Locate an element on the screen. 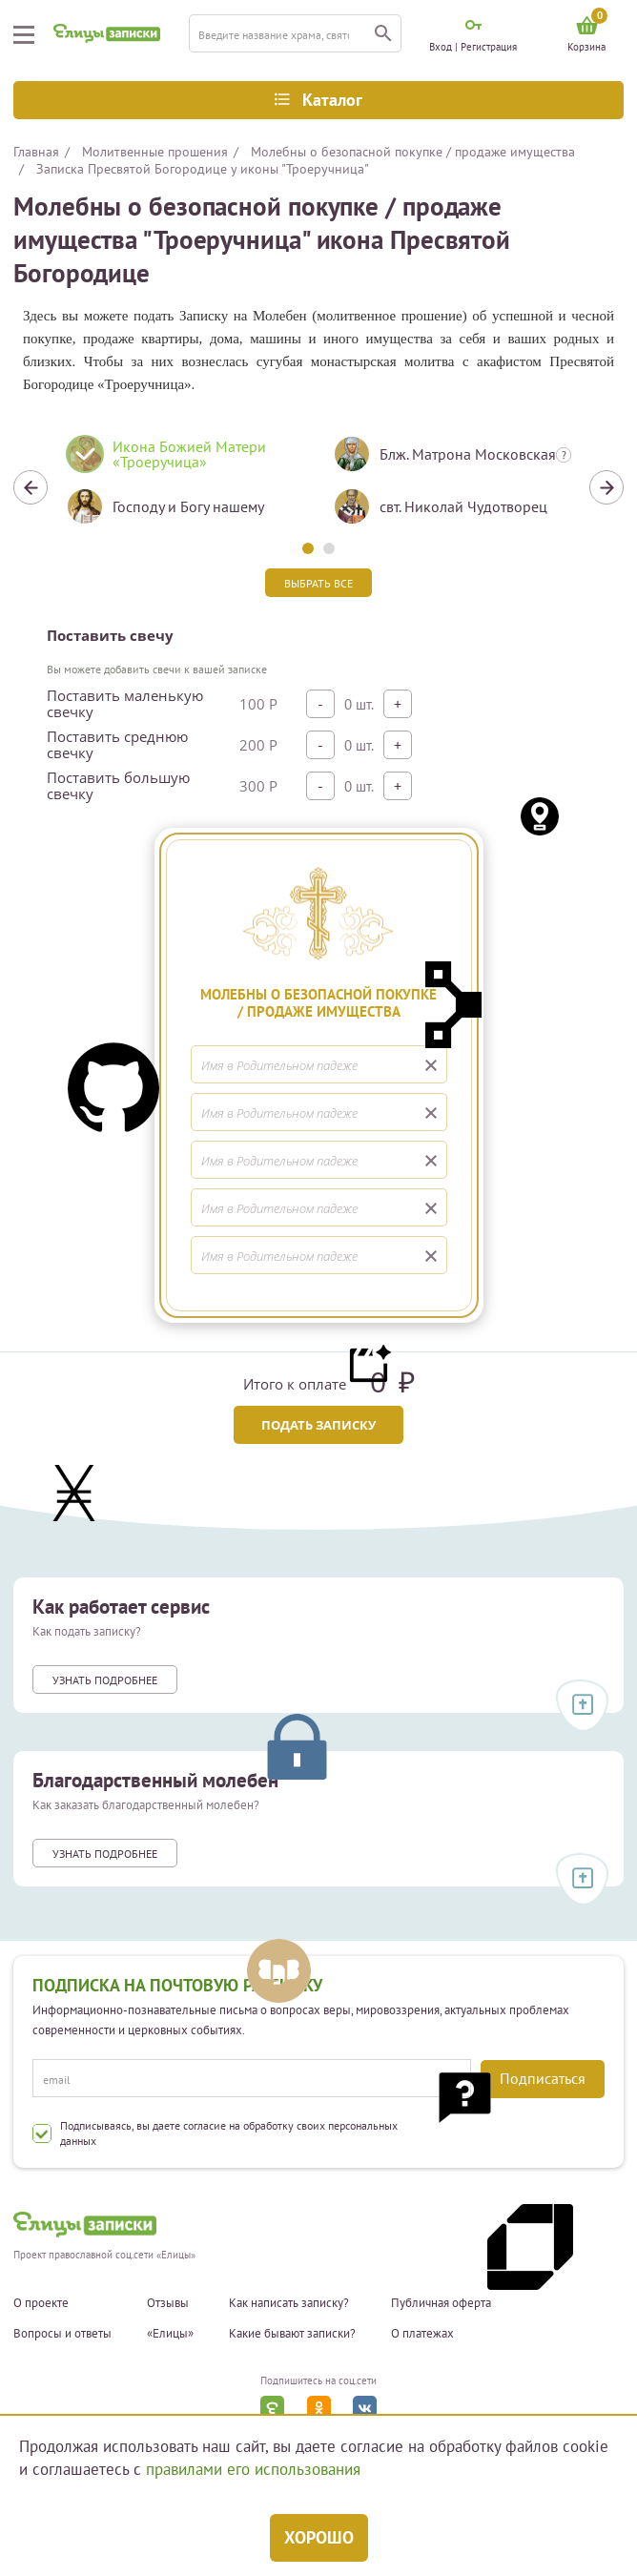 The height and width of the screenshot is (2576, 637). maplibre mapping library logo is located at coordinates (540, 816).